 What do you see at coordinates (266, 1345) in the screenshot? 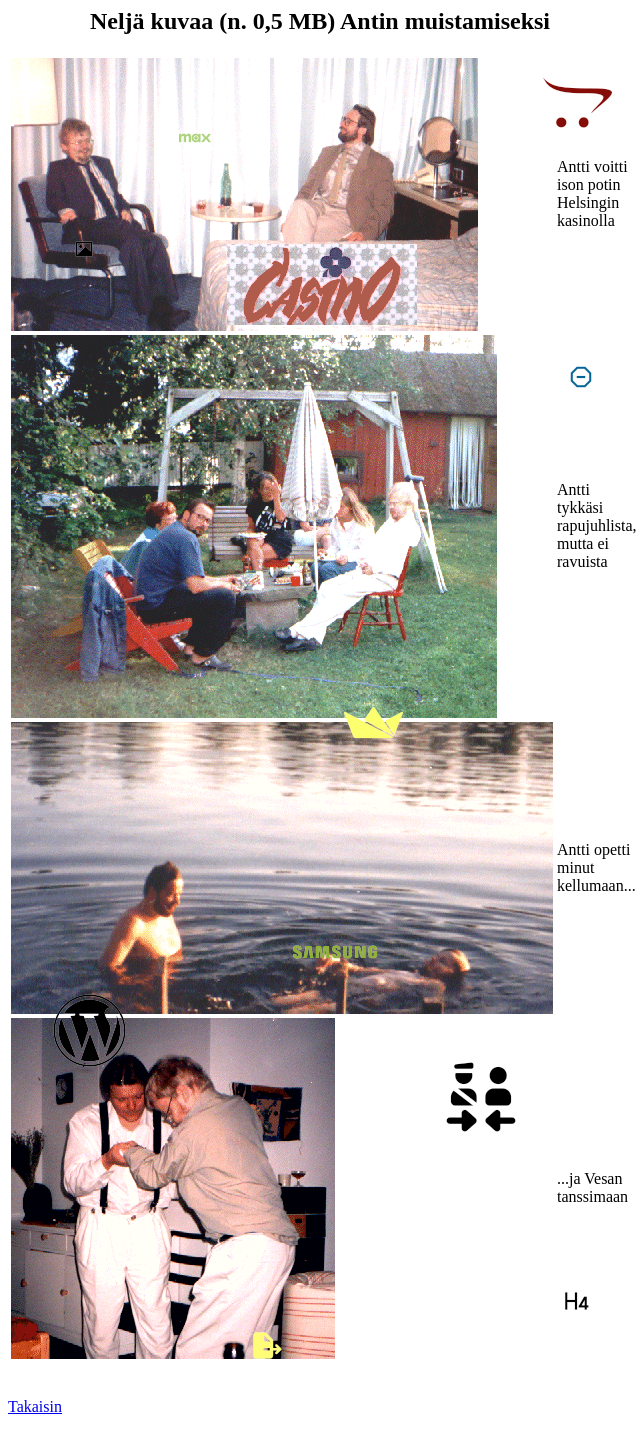
I see `export file or document` at bounding box center [266, 1345].